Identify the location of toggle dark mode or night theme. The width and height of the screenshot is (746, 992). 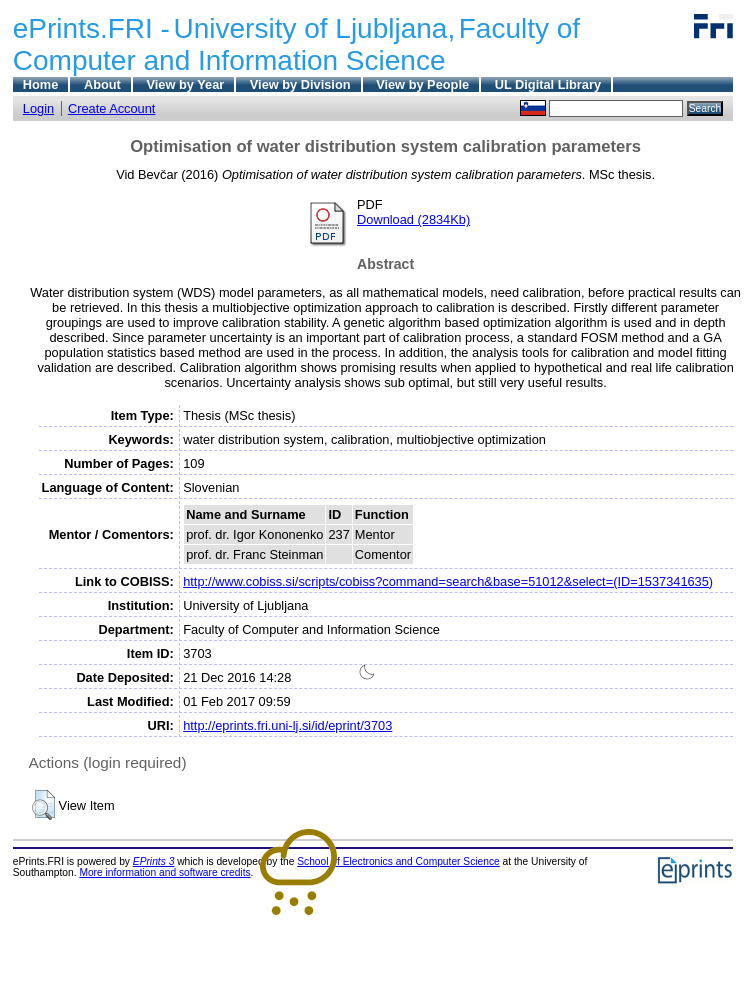
(366, 672).